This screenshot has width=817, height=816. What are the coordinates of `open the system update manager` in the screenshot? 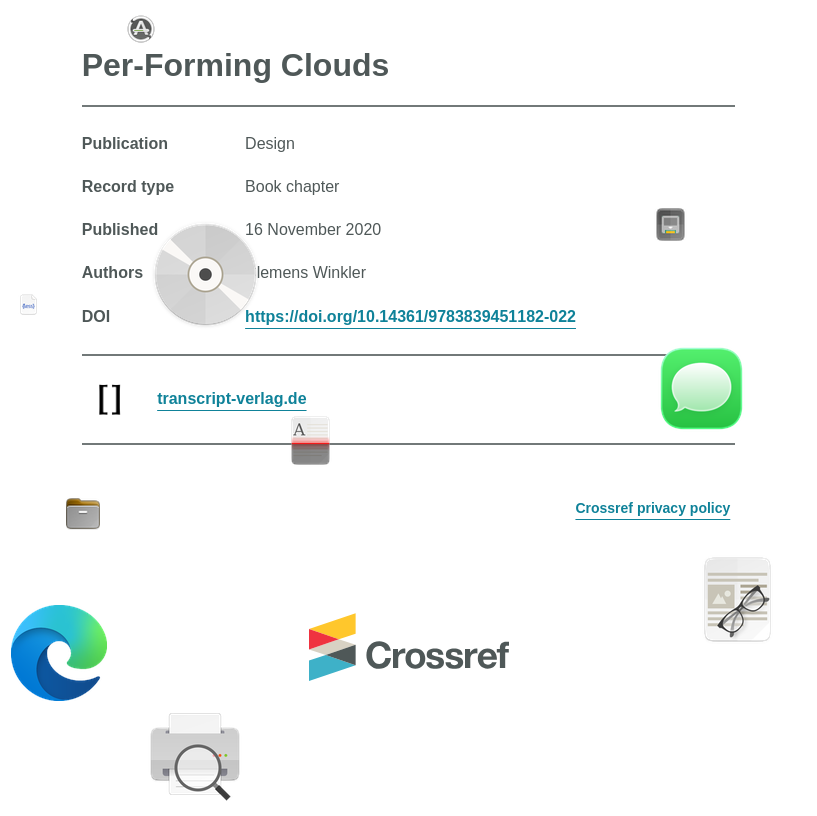 It's located at (141, 29).